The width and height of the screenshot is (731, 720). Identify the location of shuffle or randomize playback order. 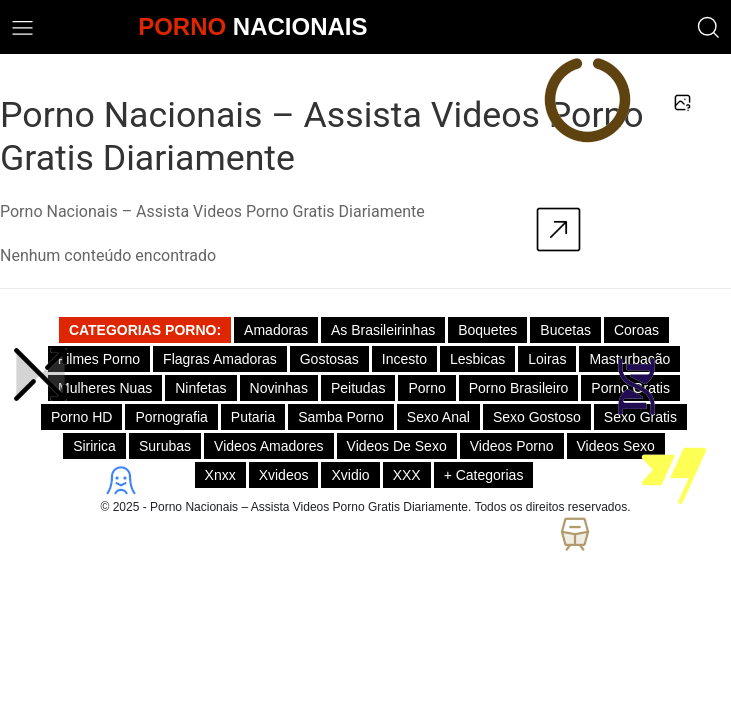
(40, 374).